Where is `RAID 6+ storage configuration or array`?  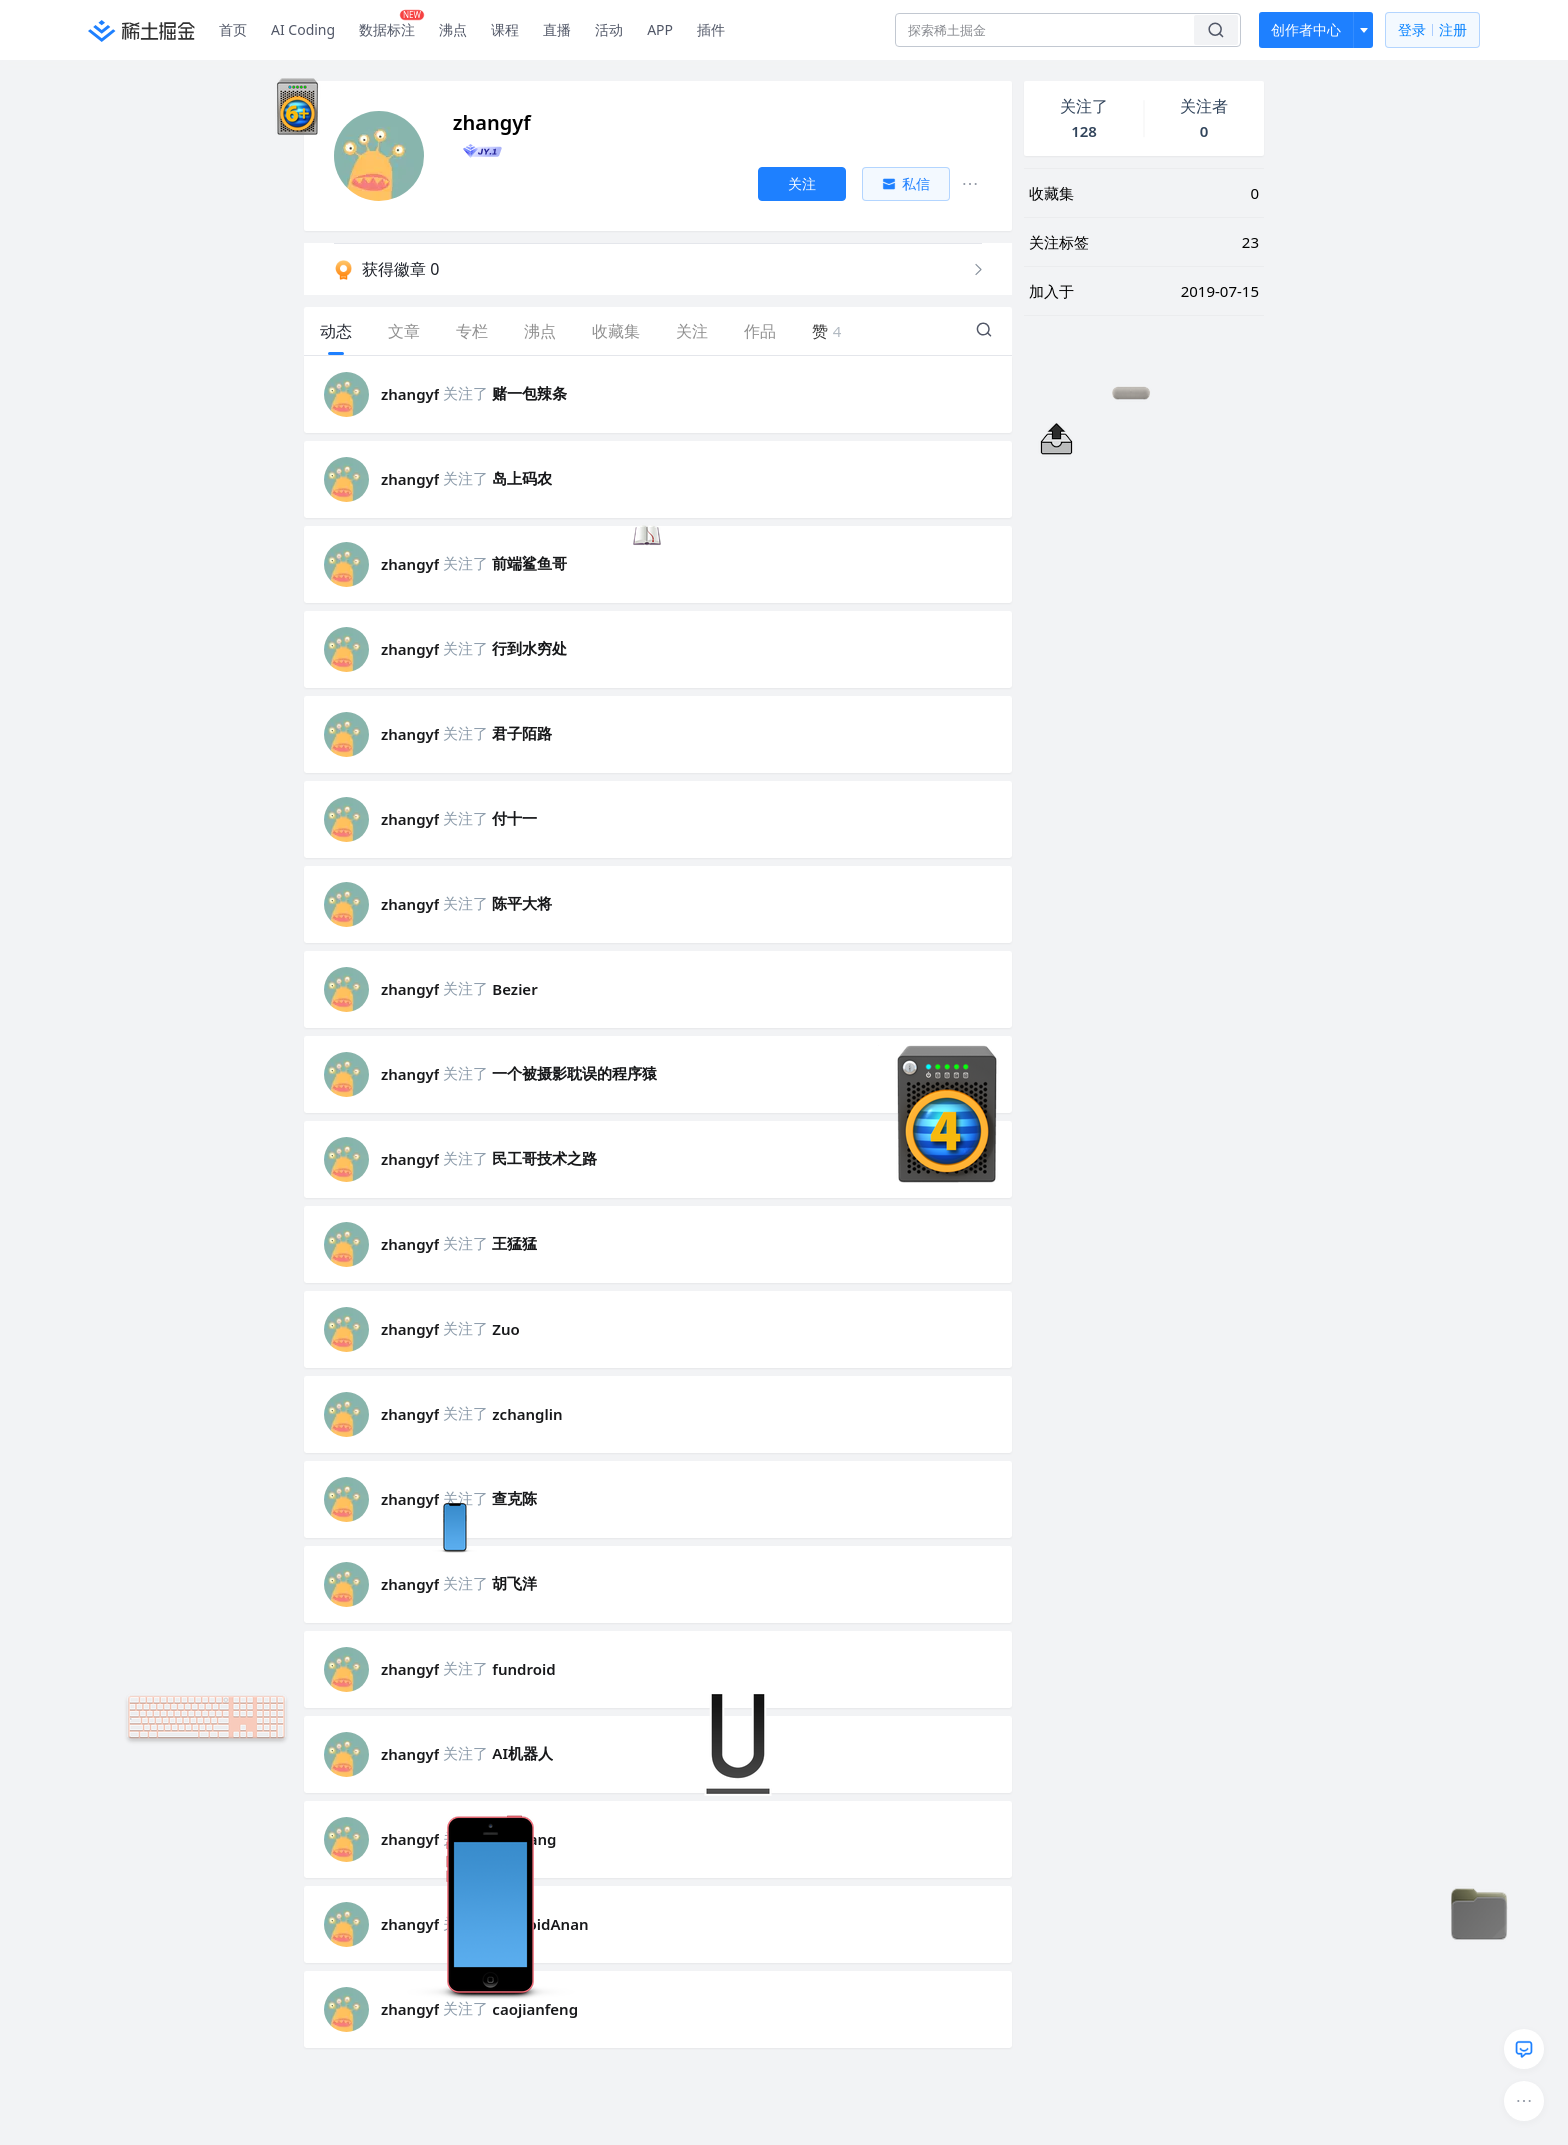
RAID 6+ storage configuration or array is located at coordinates (297, 106).